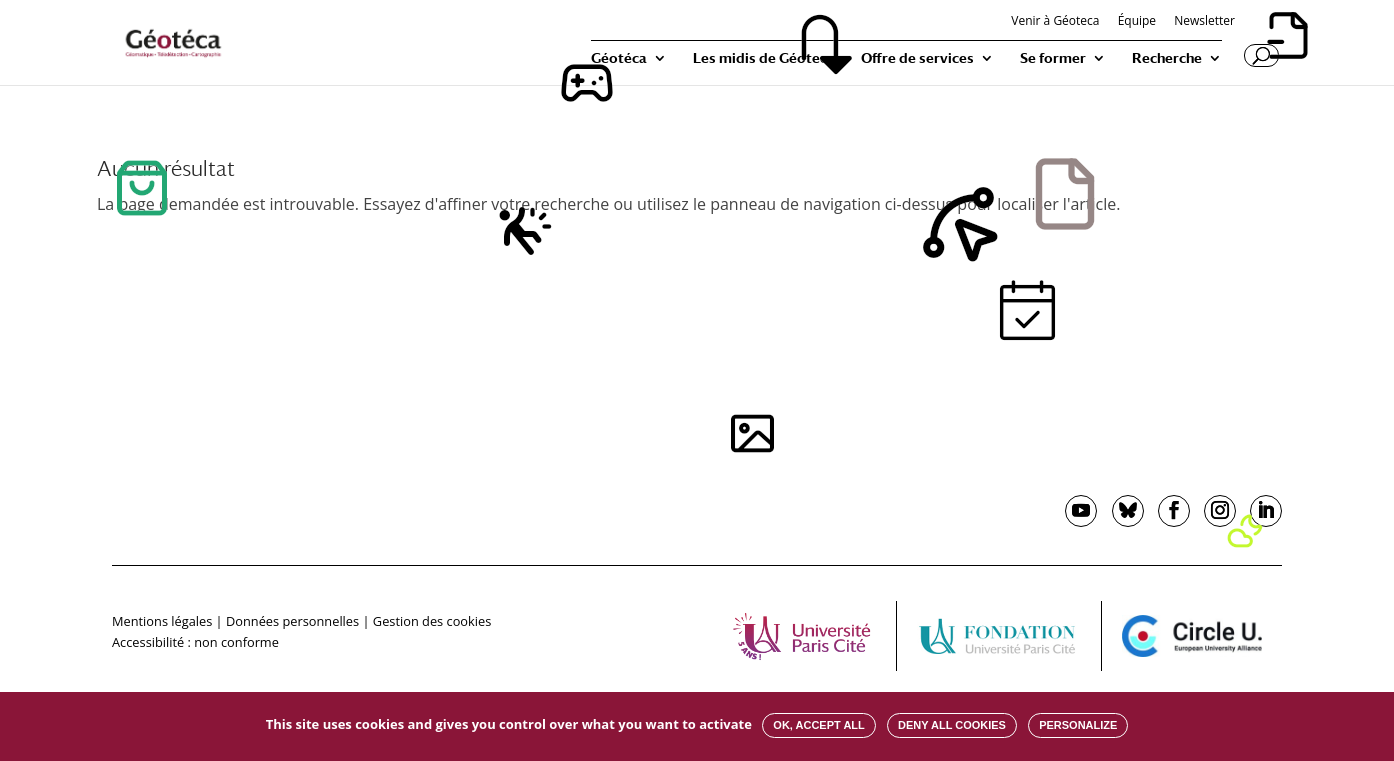 Image resolution: width=1394 pixels, height=761 pixels. What do you see at coordinates (824, 44) in the screenshot?
I see `redo or repeat last action` at bounding box center [824, 44].